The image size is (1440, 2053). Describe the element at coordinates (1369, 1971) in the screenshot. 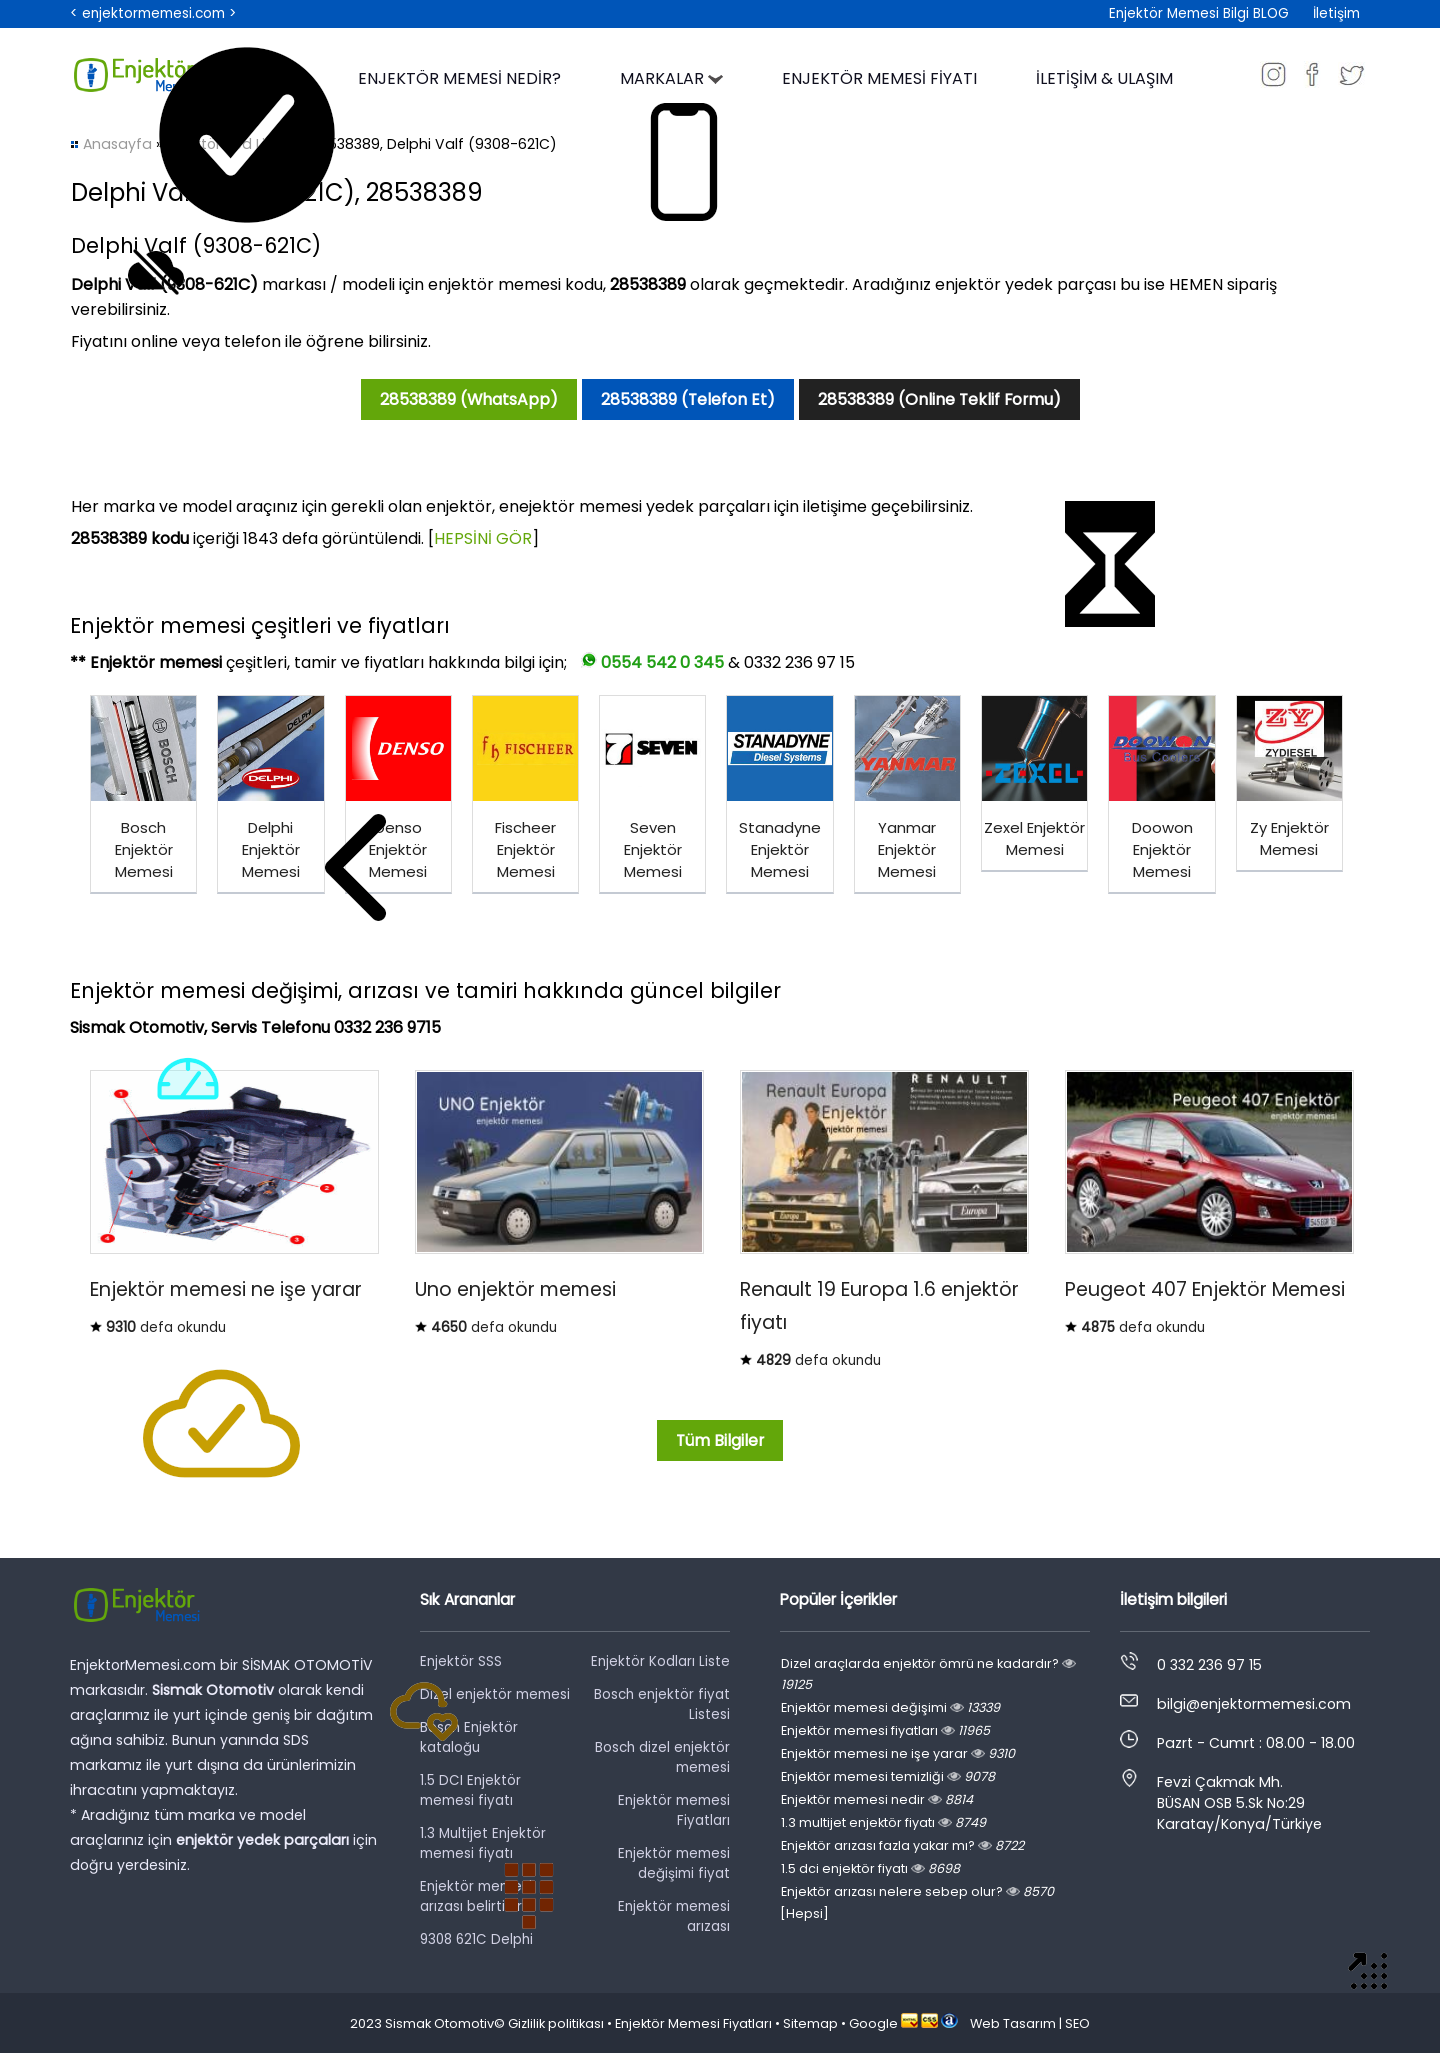

I see `export or share data` at that location.